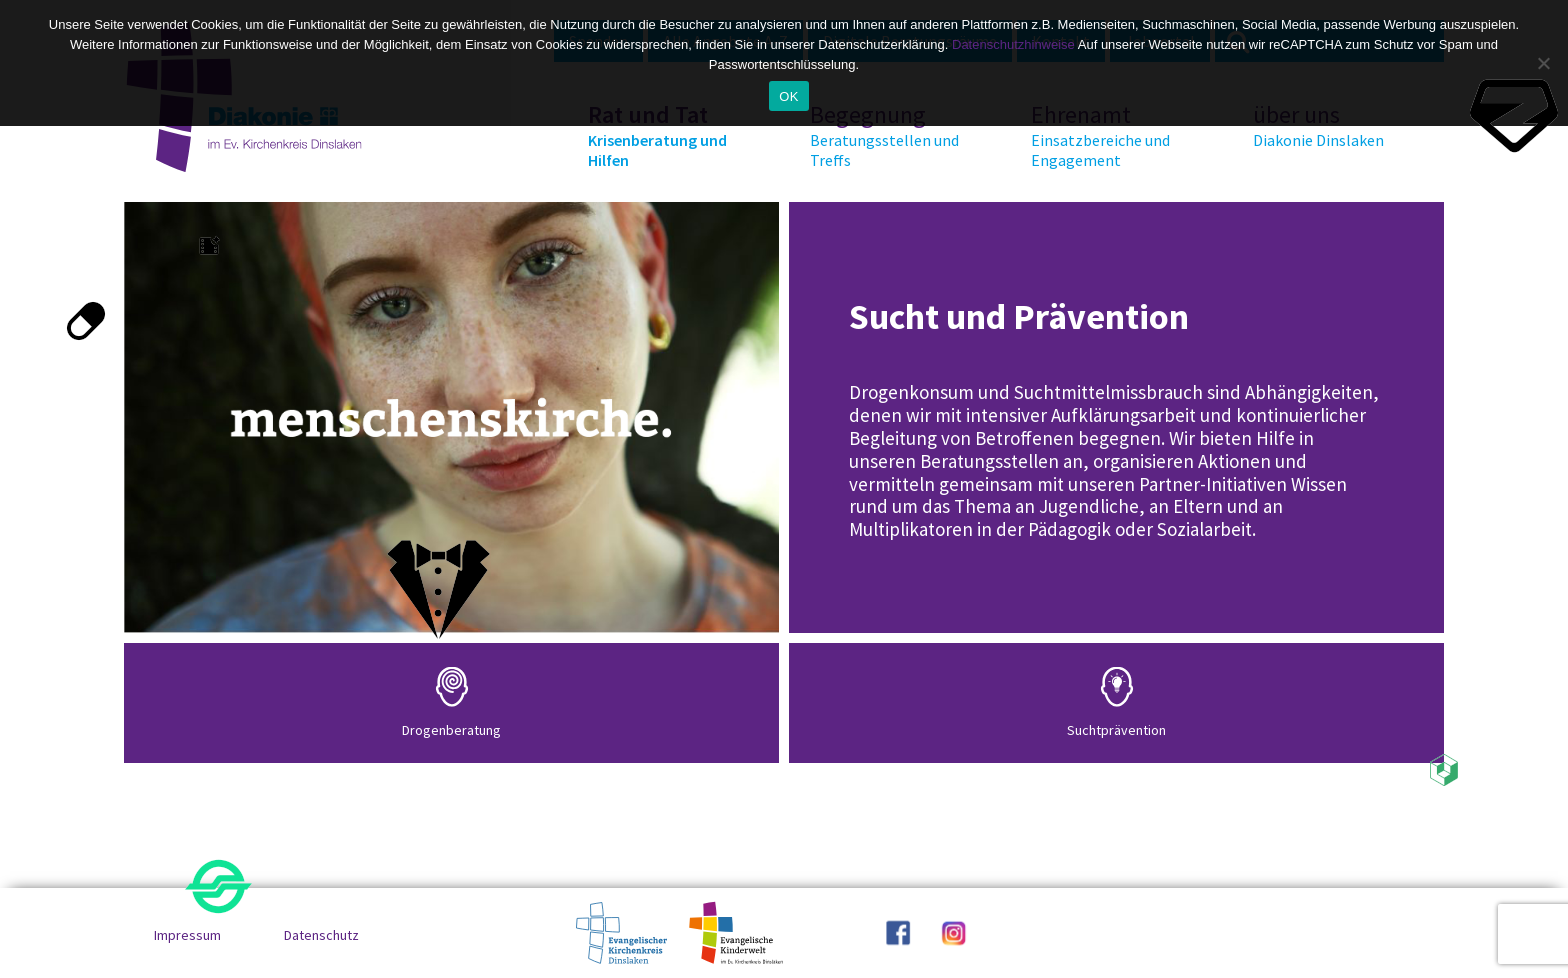  What do you see at coordinates (1444, 770) in the screenshot?
I see `blueprint app logo` at bounding box center [1444, 770].